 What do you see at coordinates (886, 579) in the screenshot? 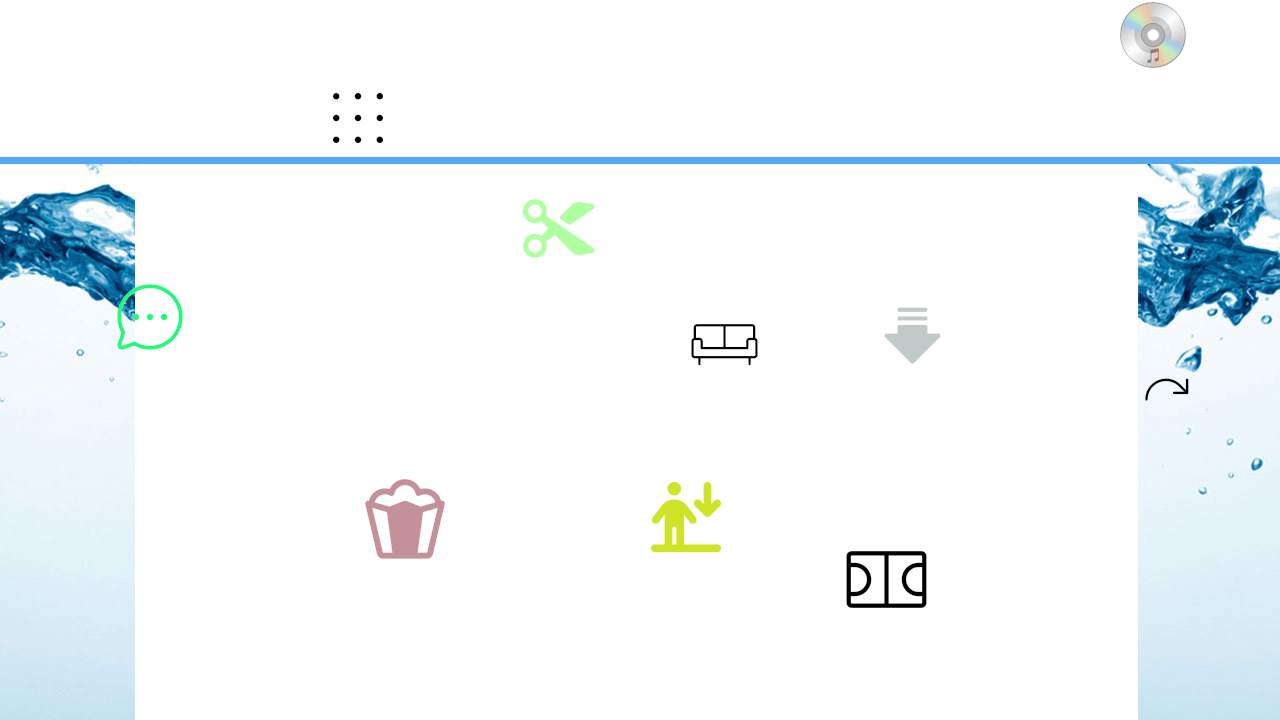
I see `view basketball court availability` at bounding box center [886, 579].